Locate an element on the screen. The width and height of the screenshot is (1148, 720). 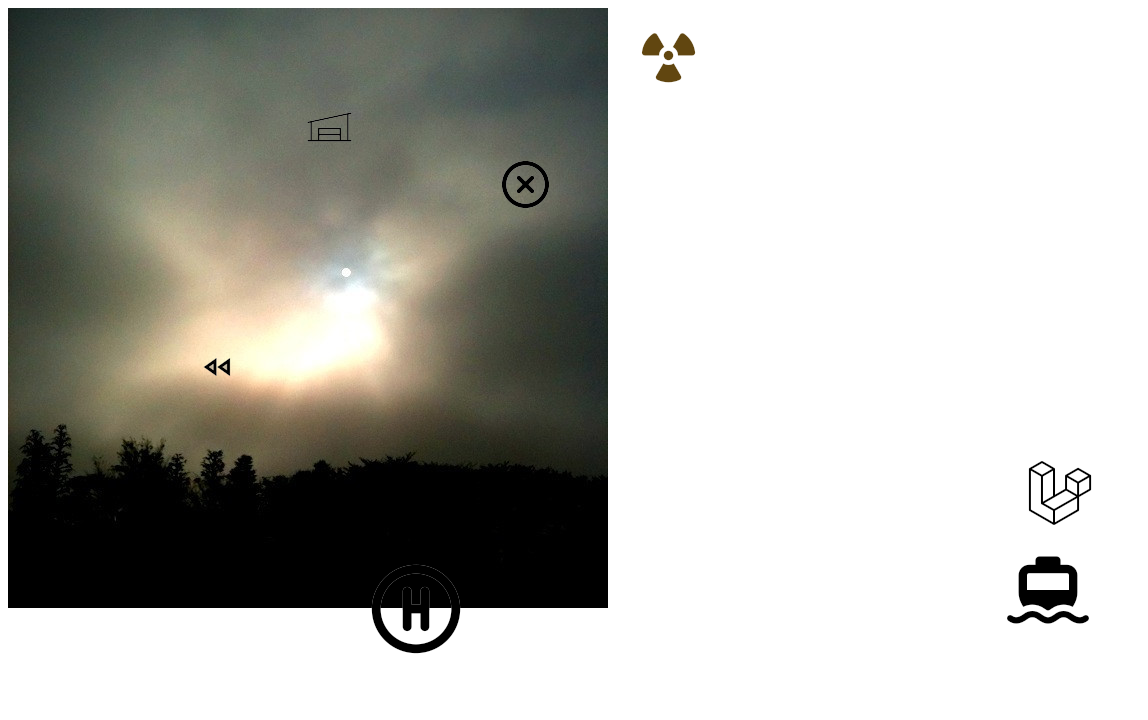
ferry or boat transportation option is located at coordinates (1048, 590).